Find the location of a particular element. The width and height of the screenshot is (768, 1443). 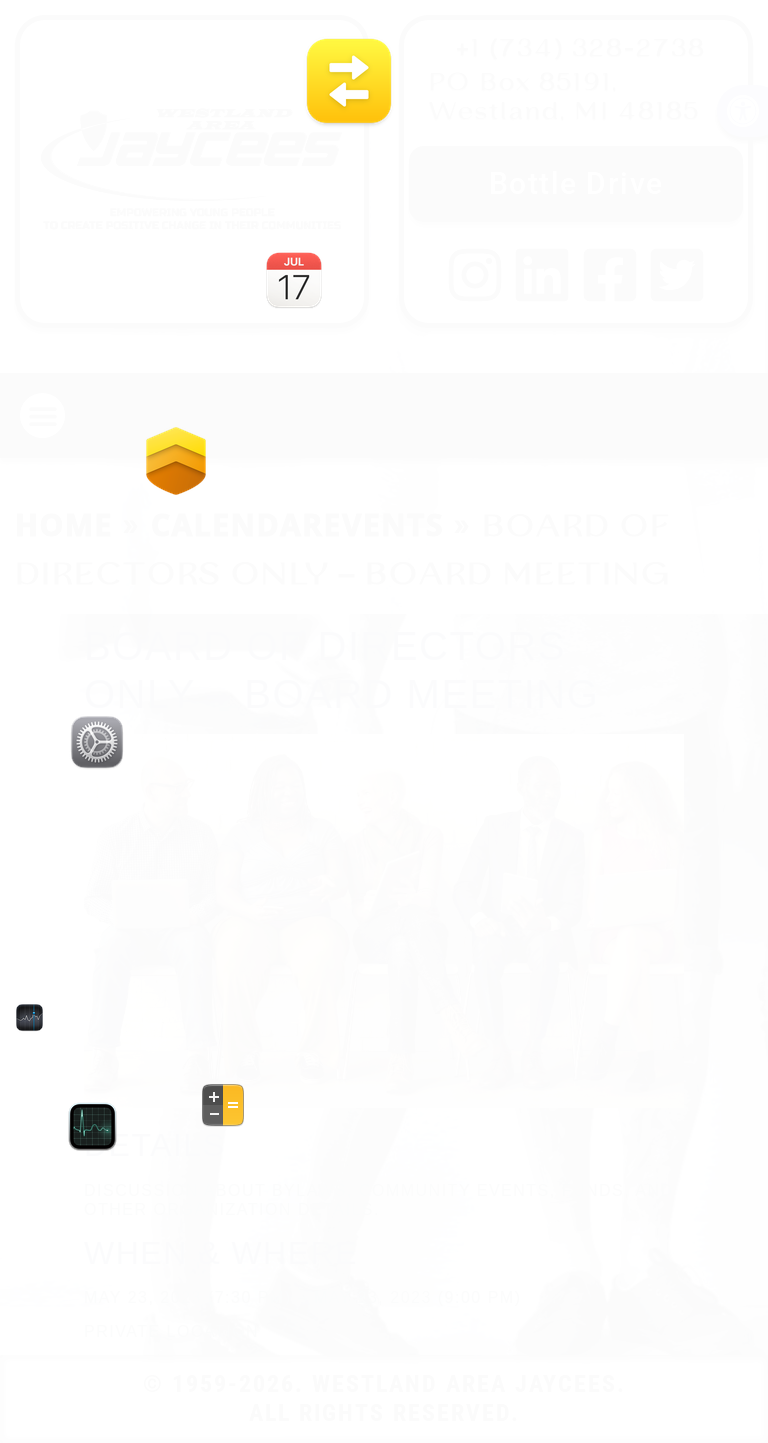

switch to a different user account is located at coordinates (349, 81).